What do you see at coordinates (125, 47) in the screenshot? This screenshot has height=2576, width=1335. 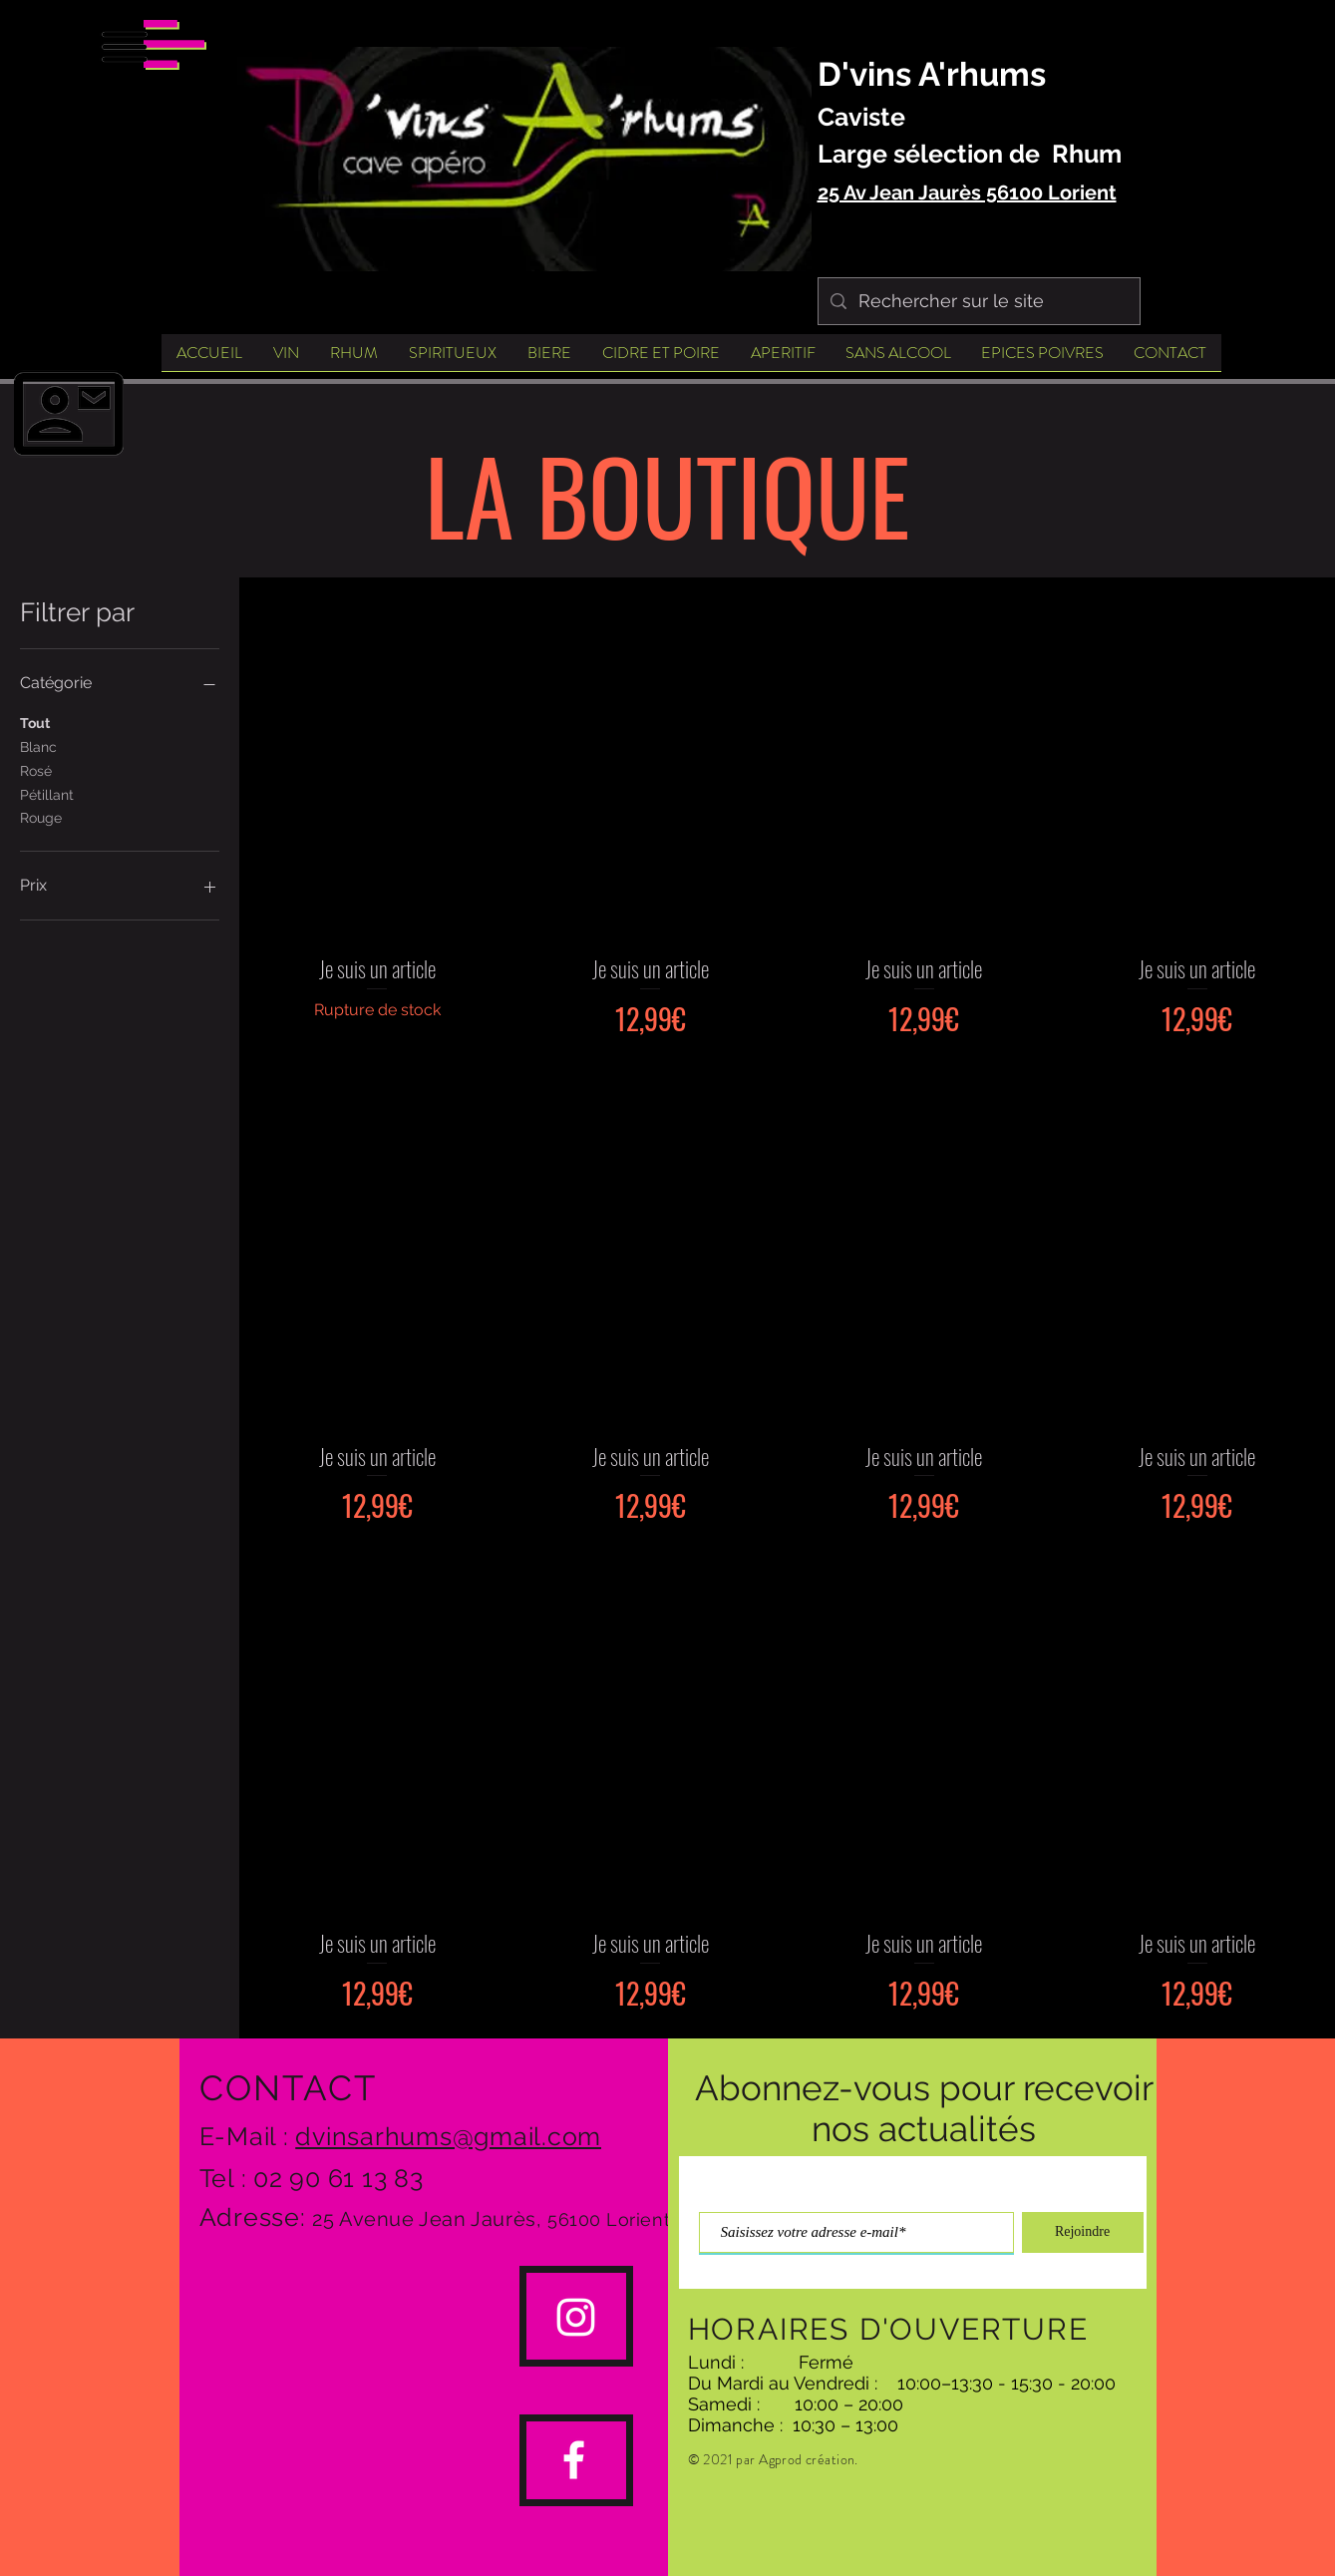 I see `open navigation menu` at bounding box center [125, 47].